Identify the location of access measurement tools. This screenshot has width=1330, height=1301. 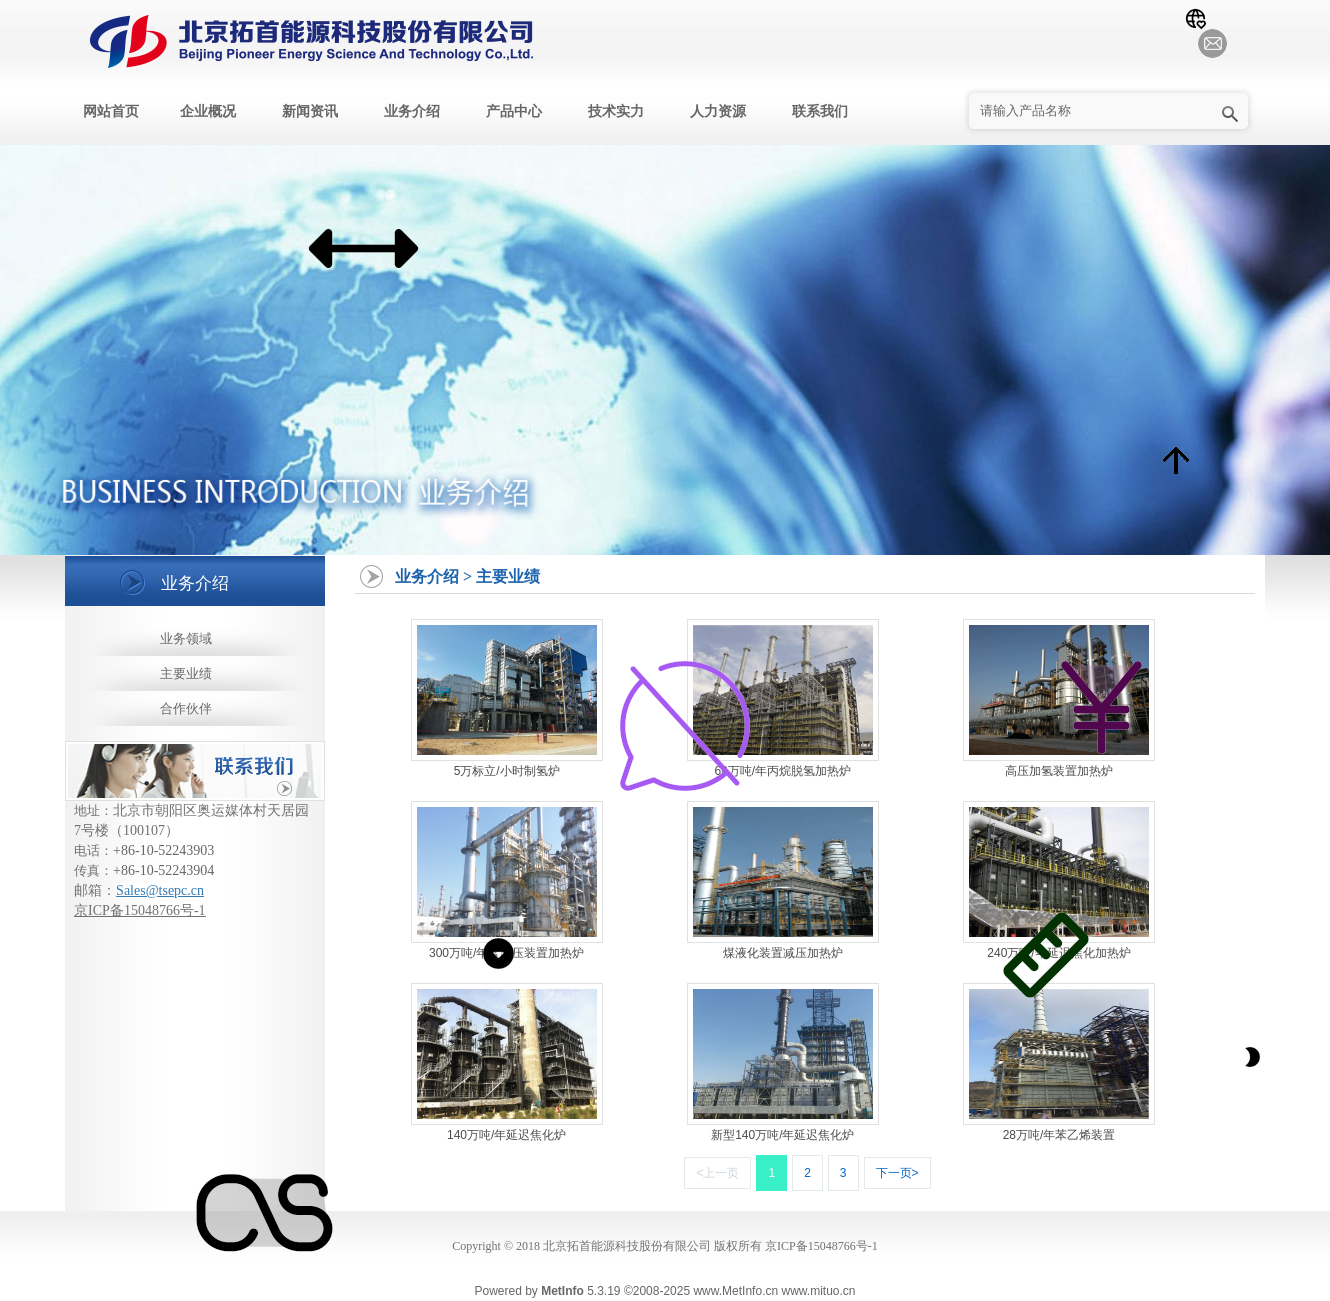
(1046, 955).